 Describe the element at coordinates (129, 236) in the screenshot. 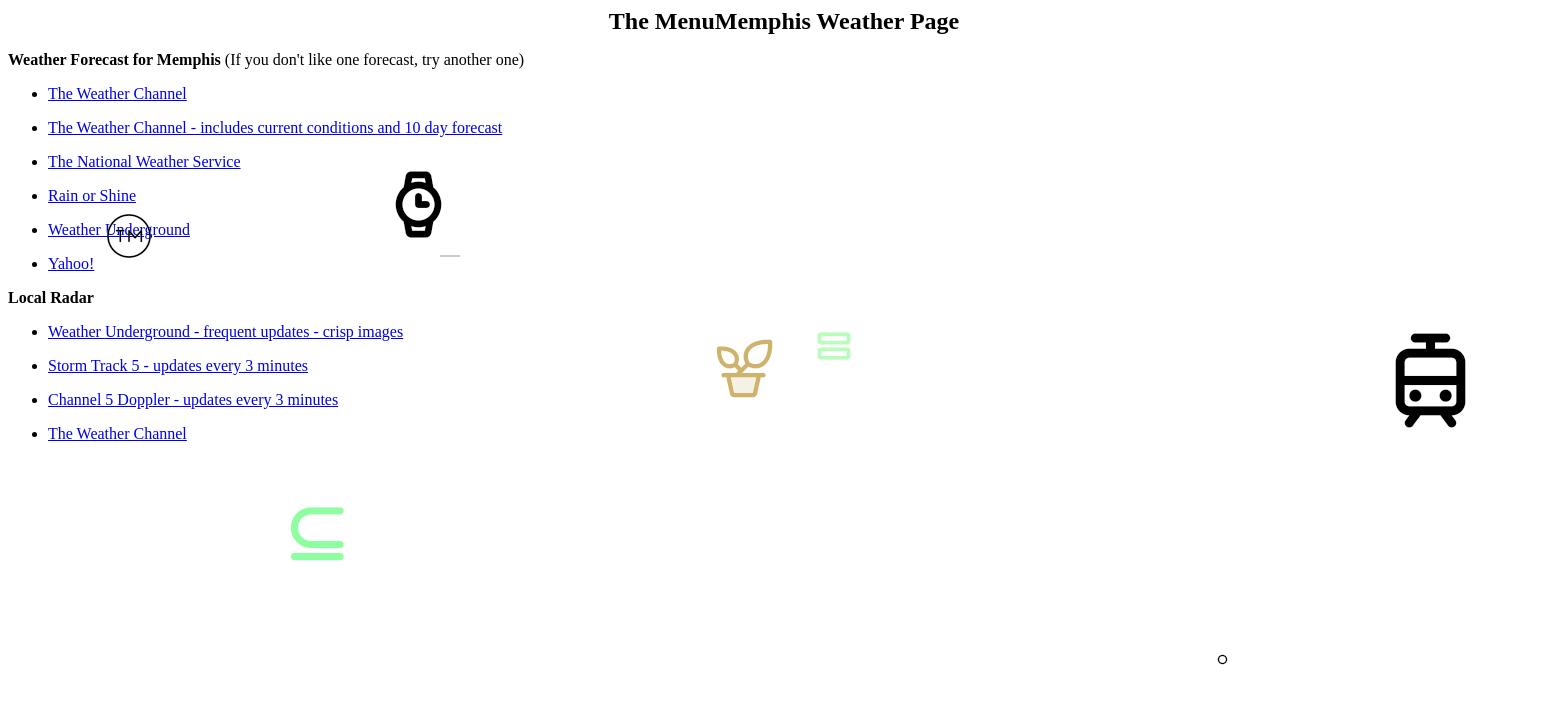

I see `indicates trademarked content or branding` at that location.